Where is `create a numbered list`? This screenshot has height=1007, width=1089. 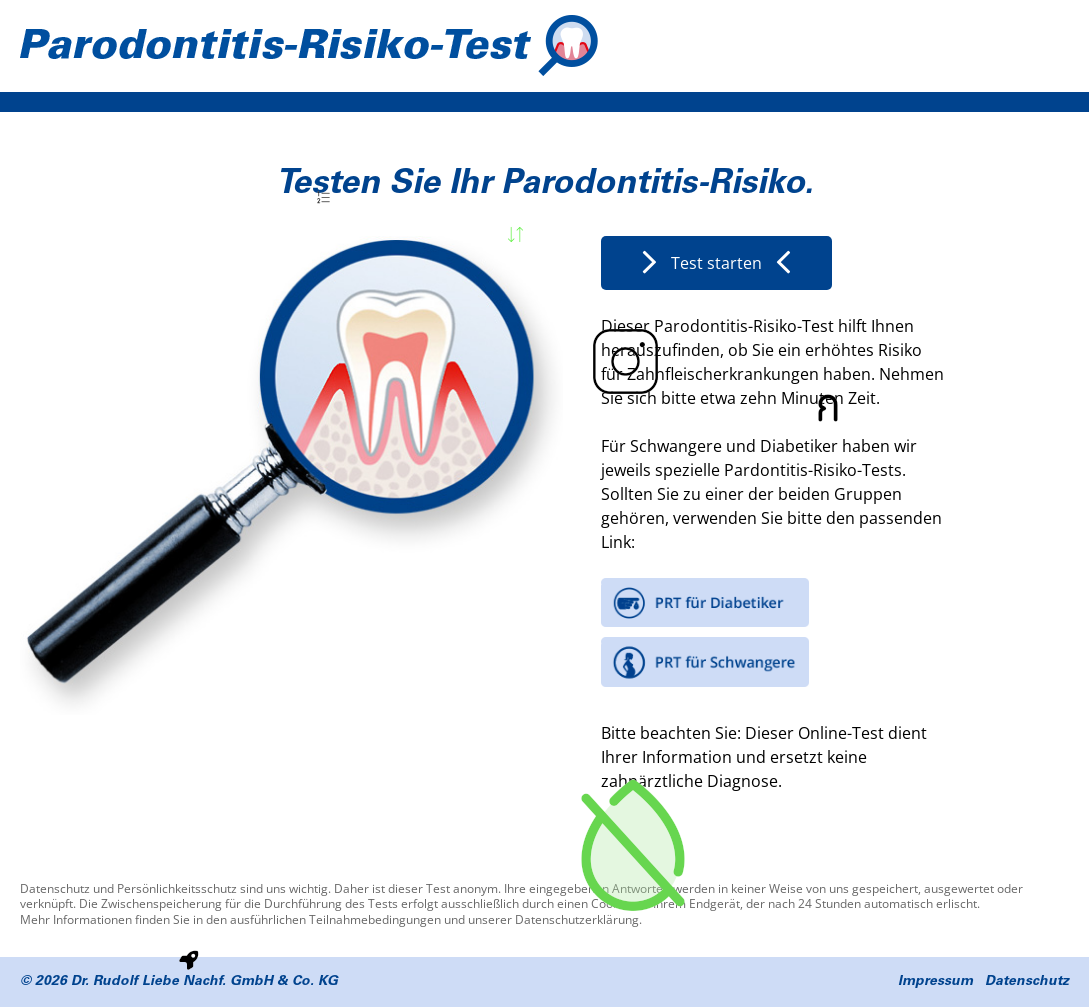 create a numbered list is located at coordinates (323, 197).